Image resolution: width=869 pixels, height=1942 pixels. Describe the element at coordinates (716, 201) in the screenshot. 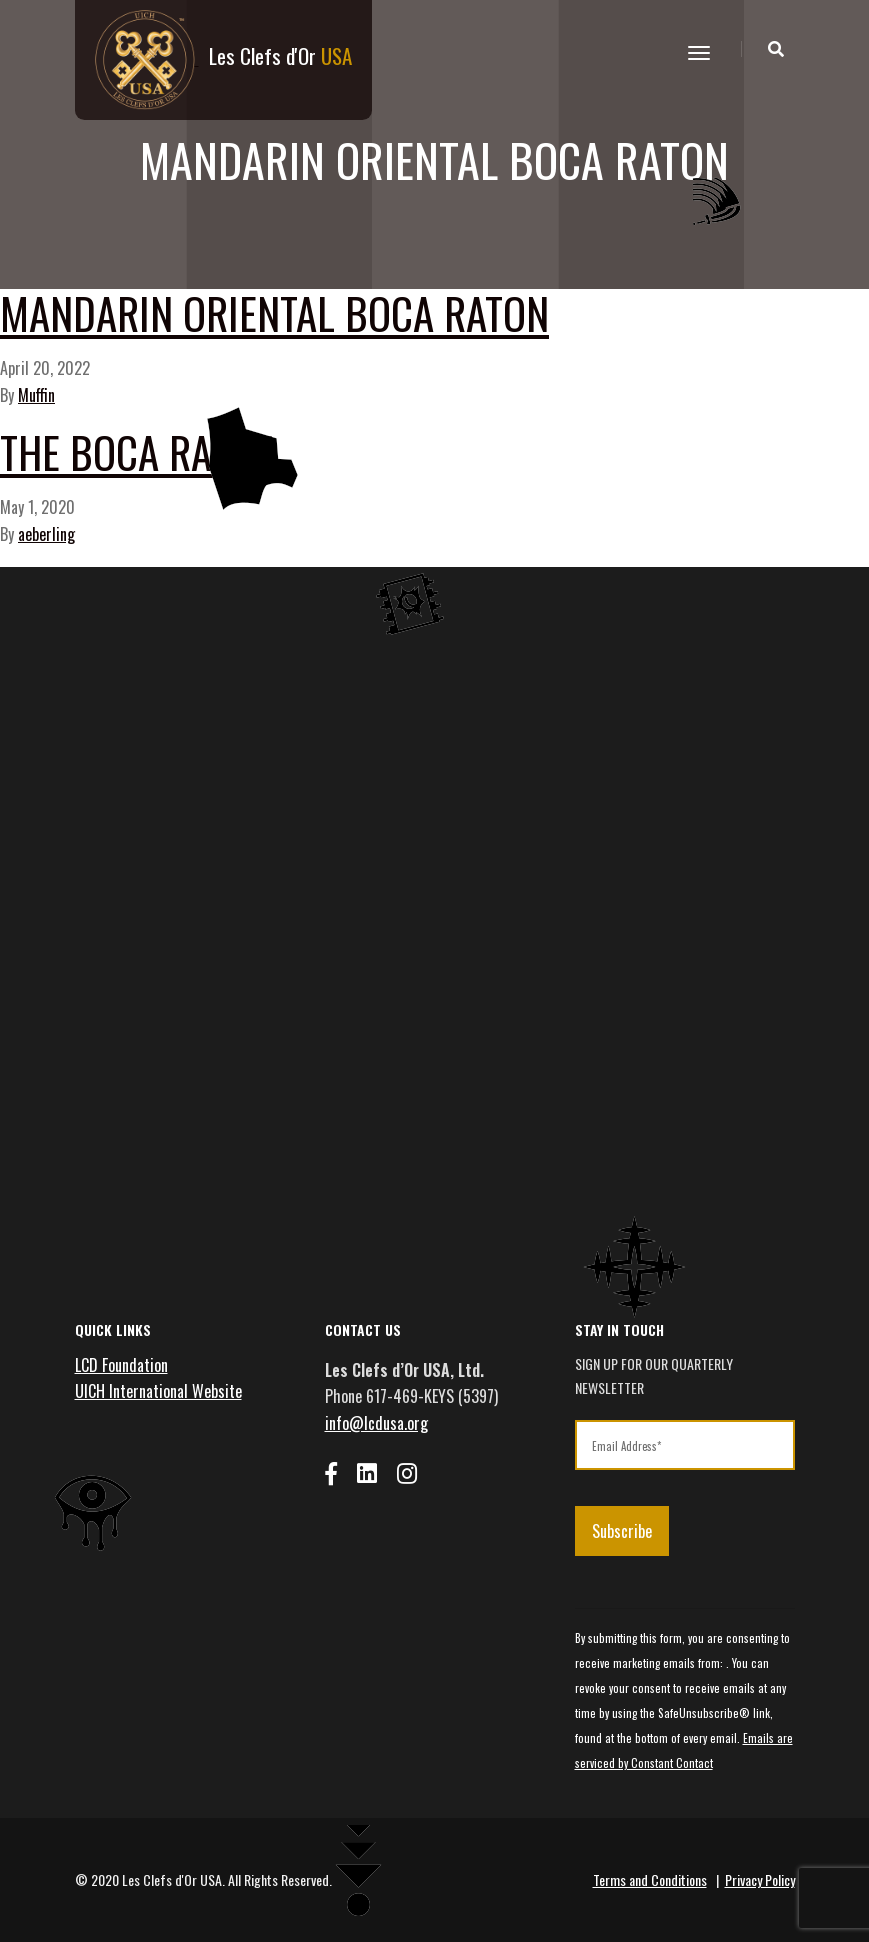

I see `activate blade sweep attack` at that location.